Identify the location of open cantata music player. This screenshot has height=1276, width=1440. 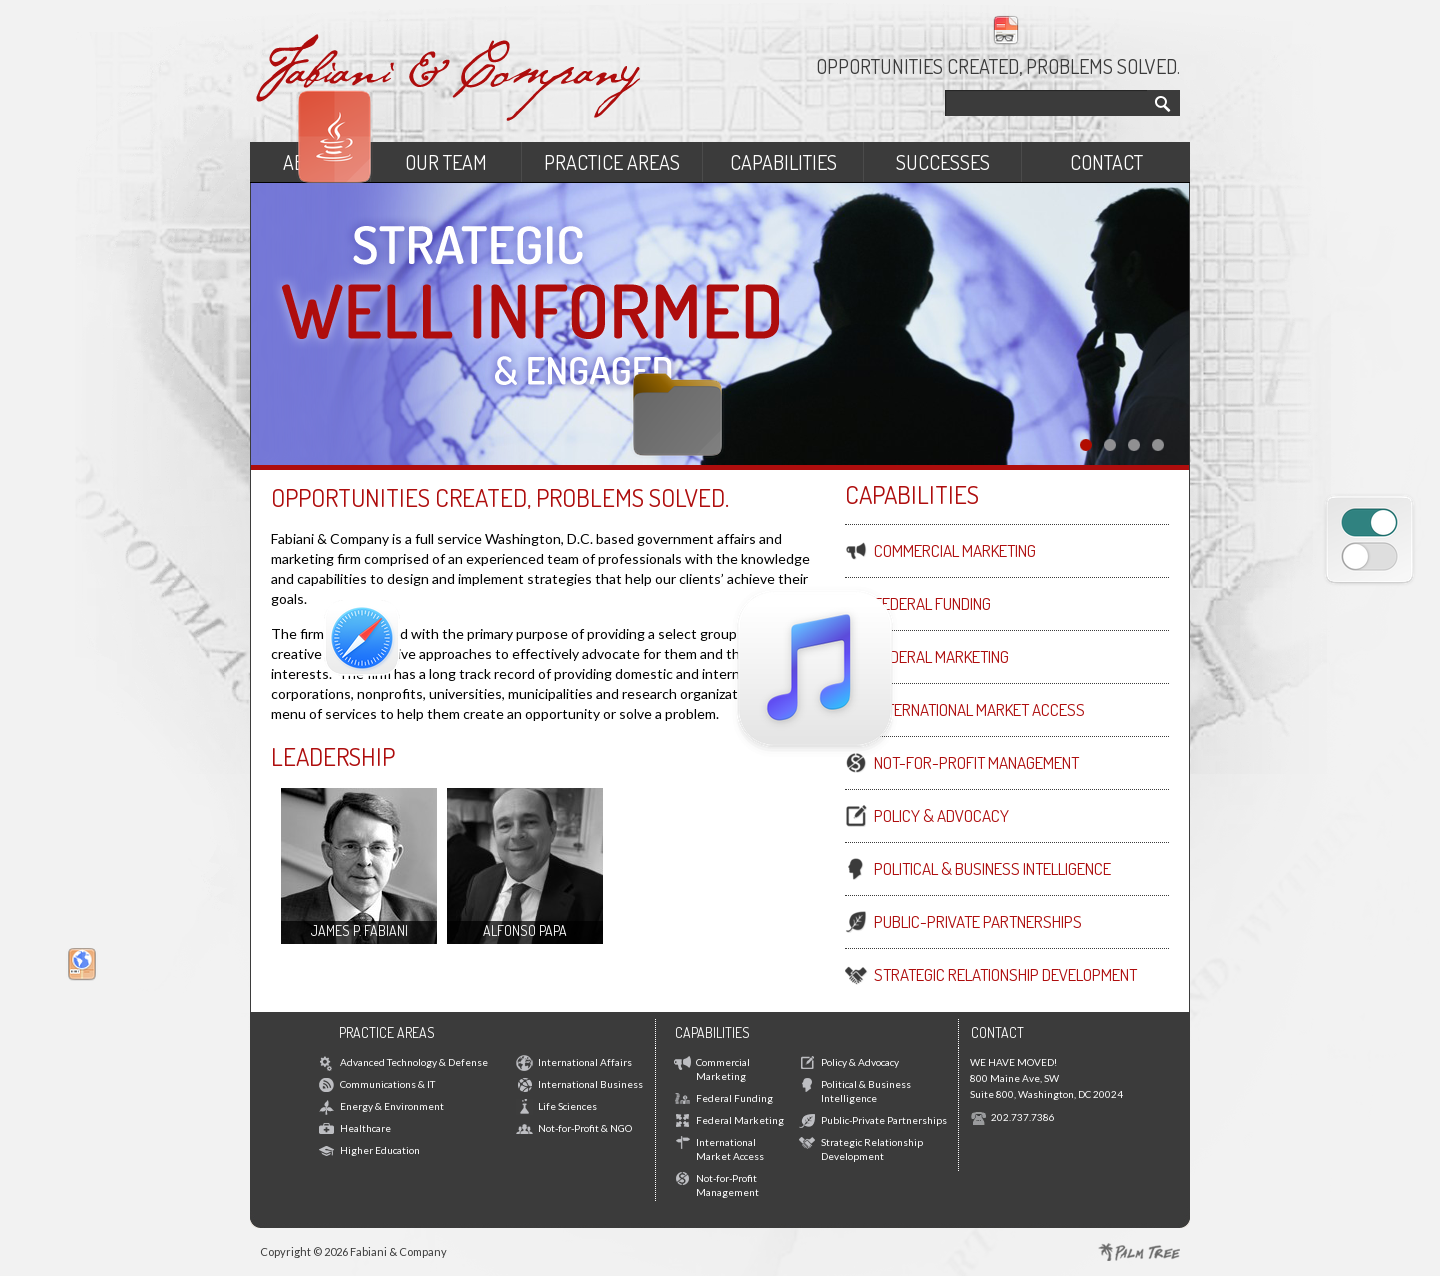
(815, 669).